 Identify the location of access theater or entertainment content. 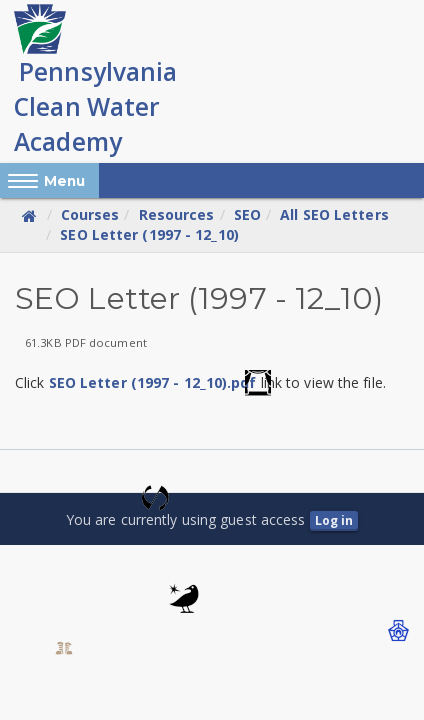
(258, 383).